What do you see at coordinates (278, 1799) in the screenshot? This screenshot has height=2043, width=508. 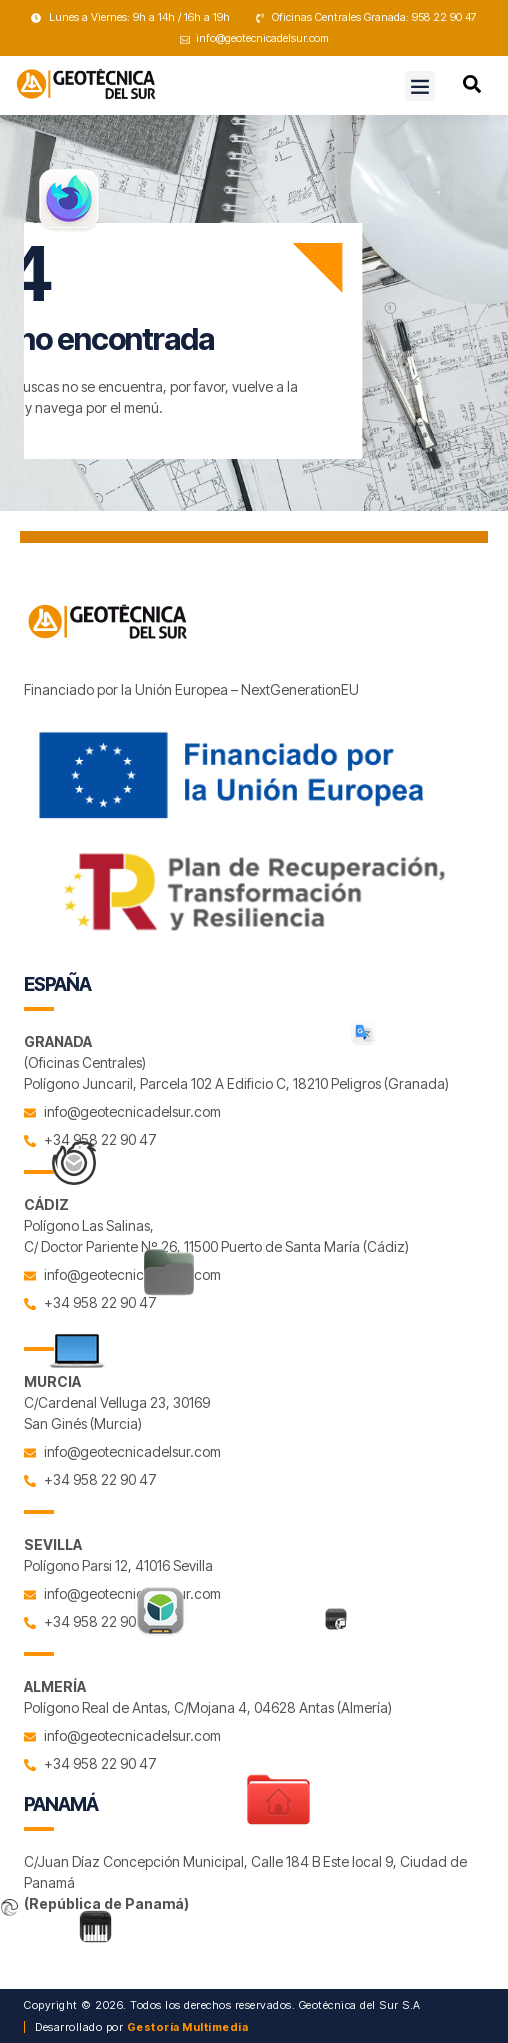 I see `access your home folder` at bounding box center [278, 1799].